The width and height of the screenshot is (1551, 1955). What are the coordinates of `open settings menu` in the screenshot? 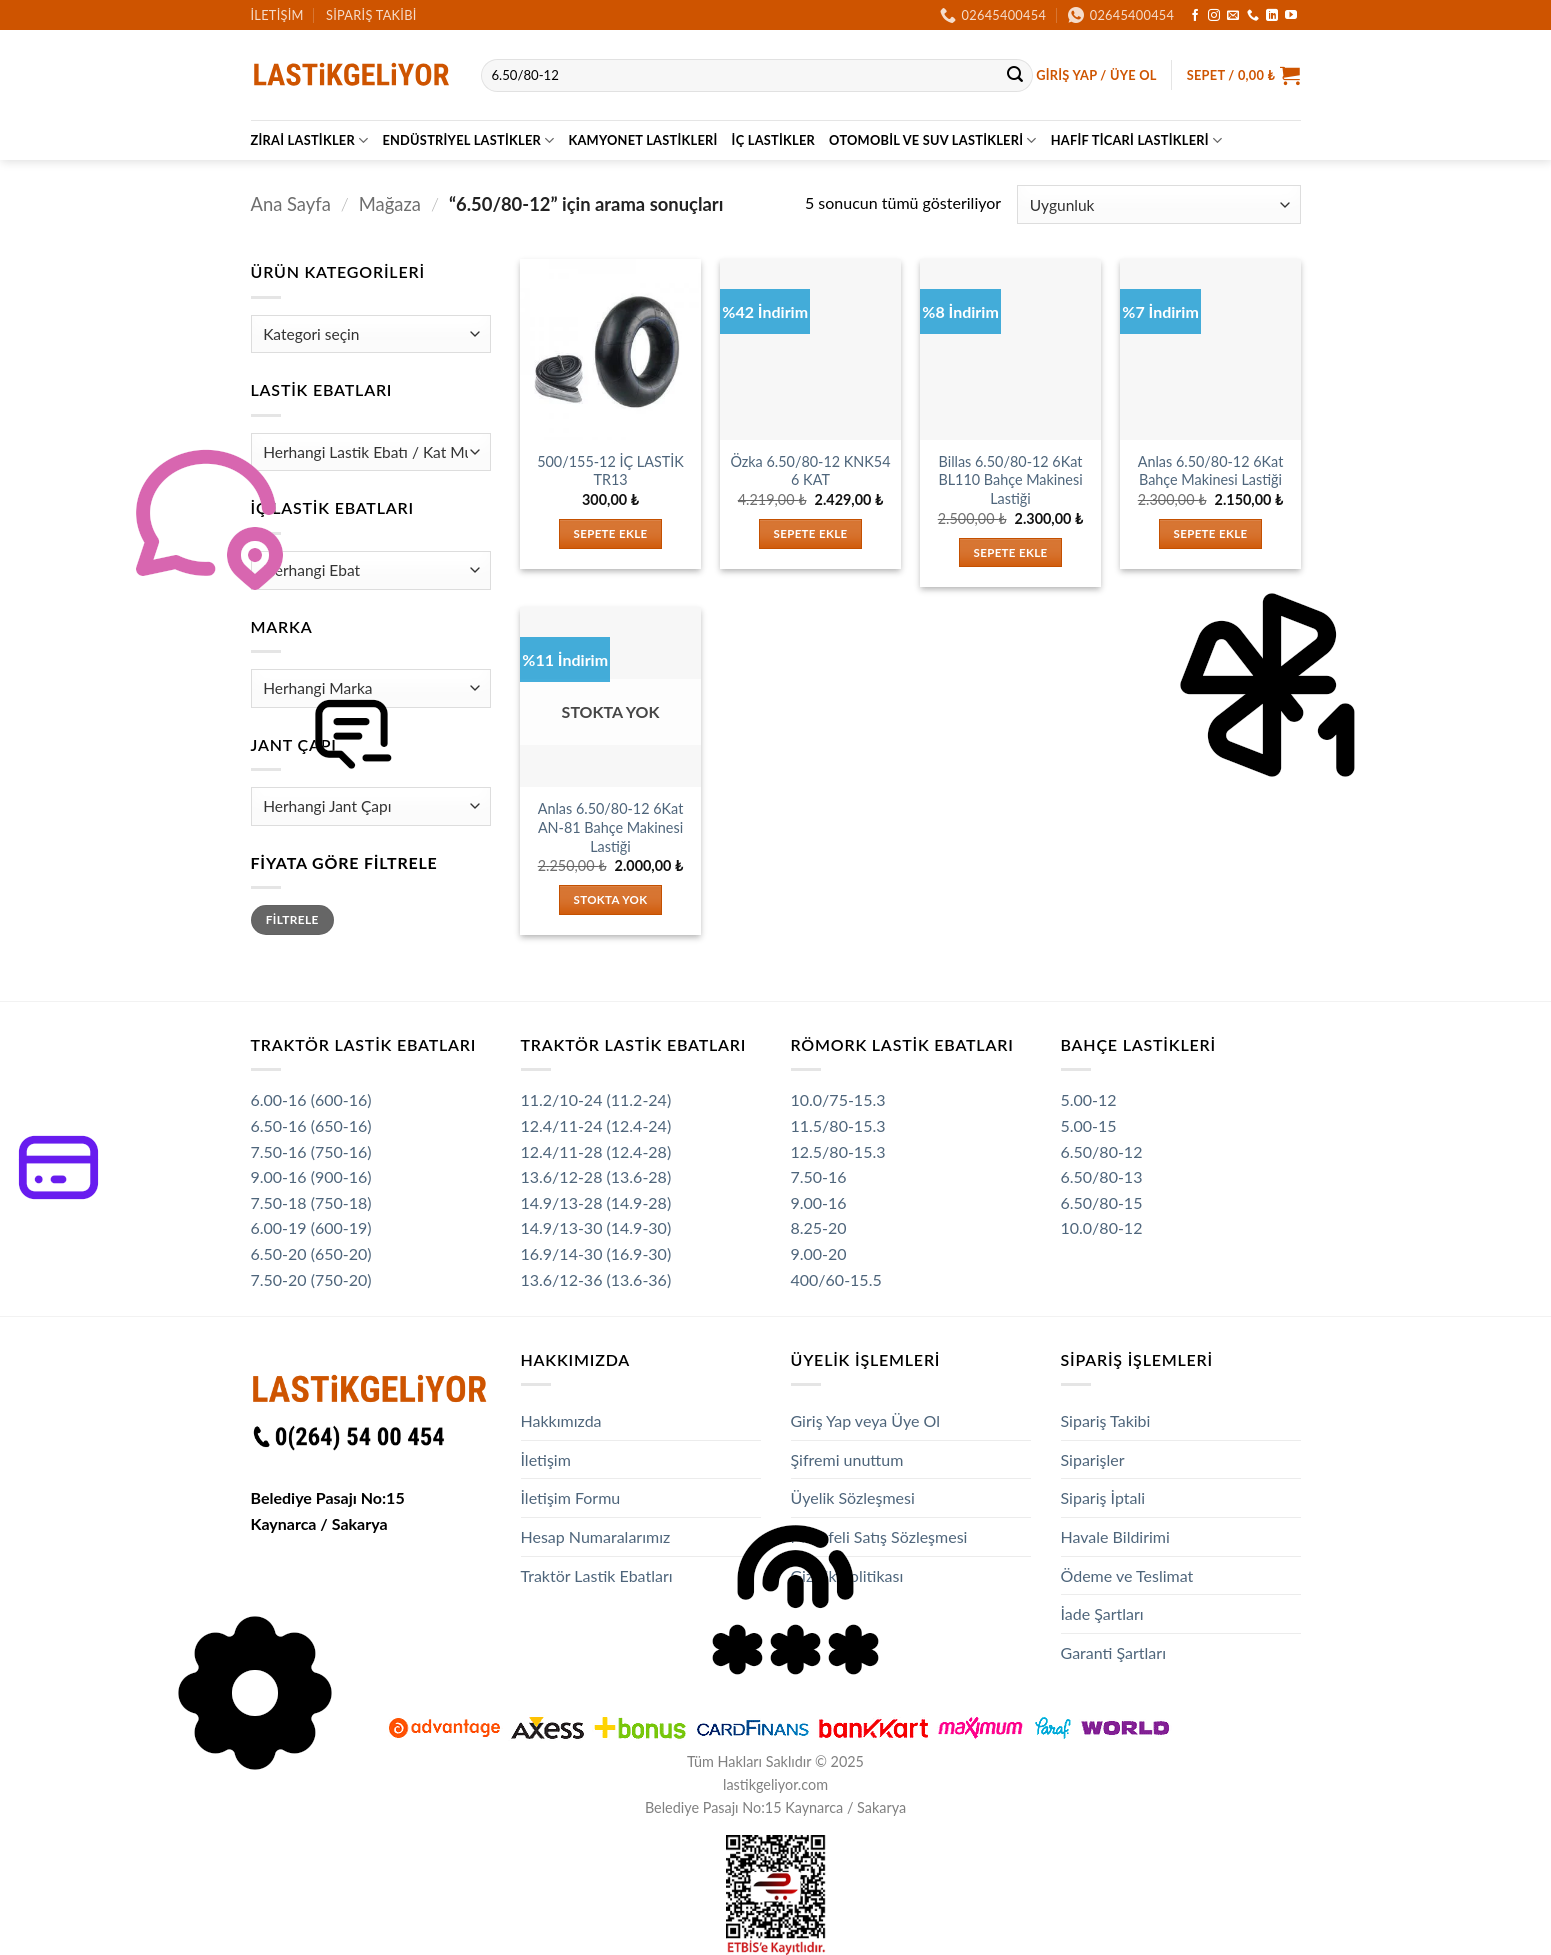 It's located at (255, 1693).